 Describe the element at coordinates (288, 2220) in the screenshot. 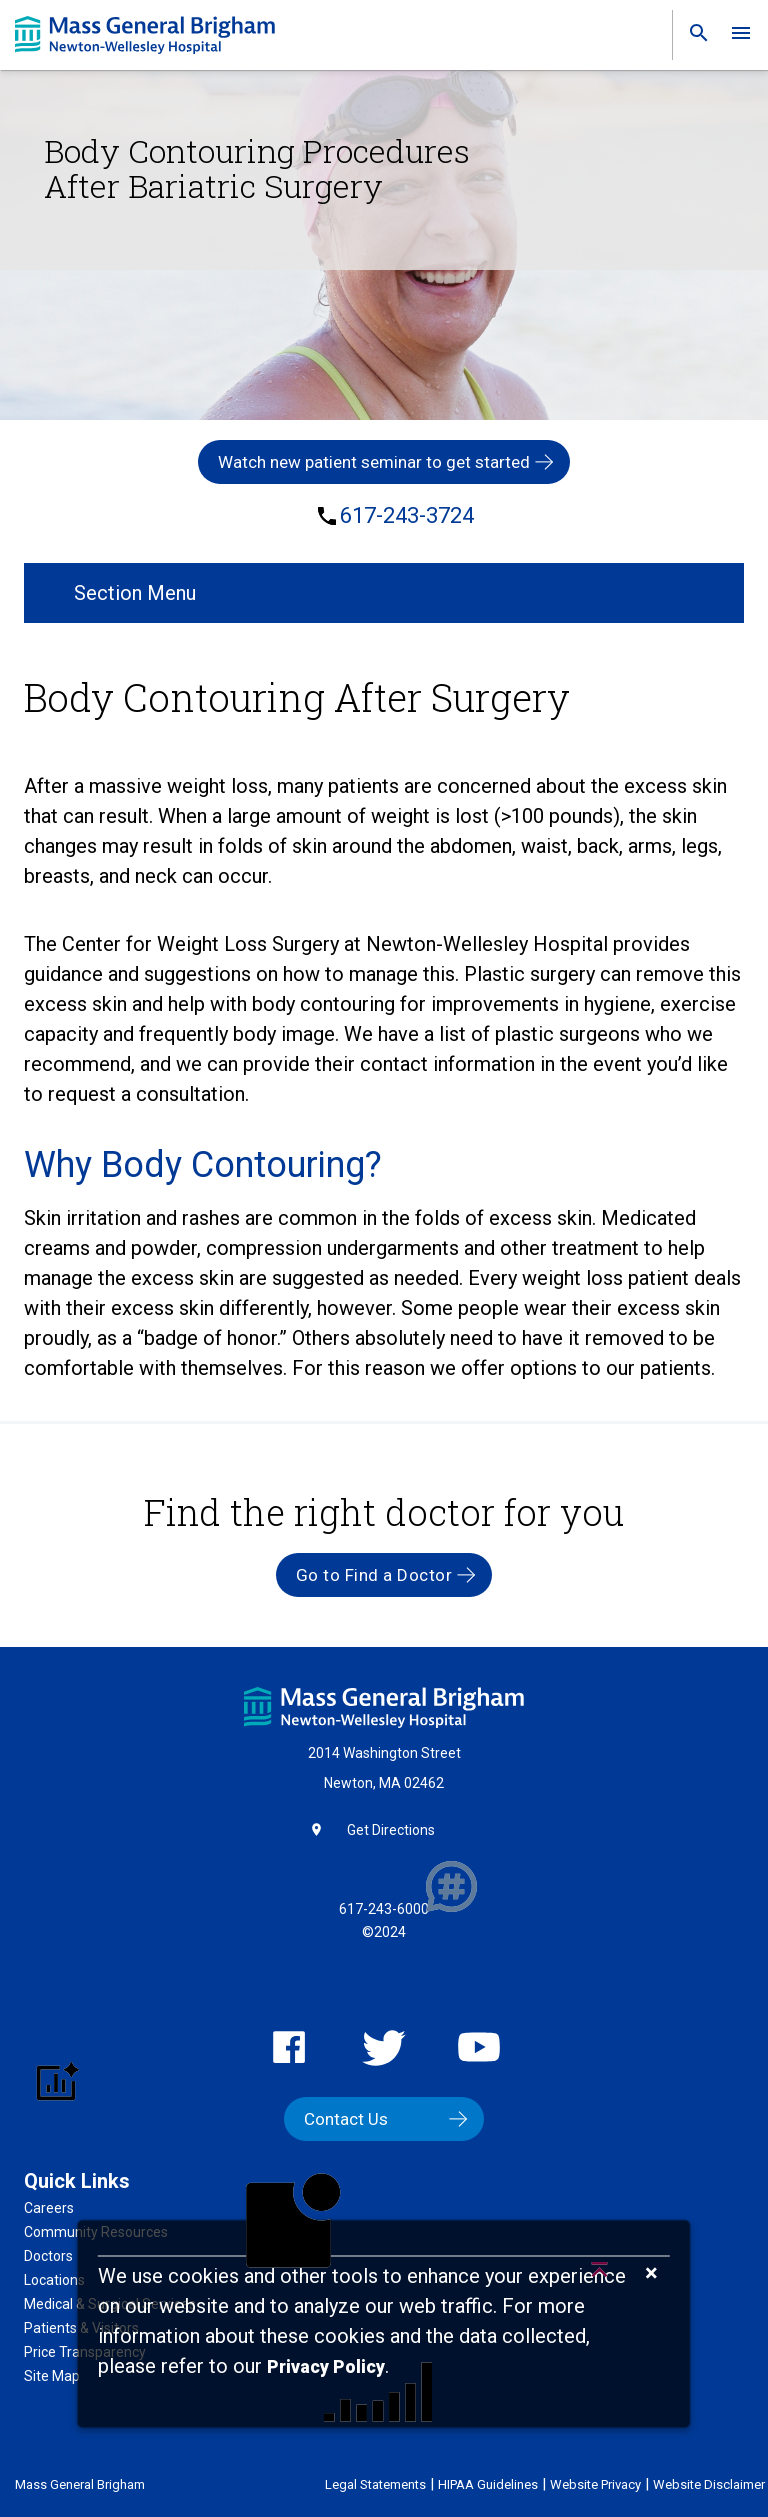

I see `indicates new notifications or unread alerts` at that location.